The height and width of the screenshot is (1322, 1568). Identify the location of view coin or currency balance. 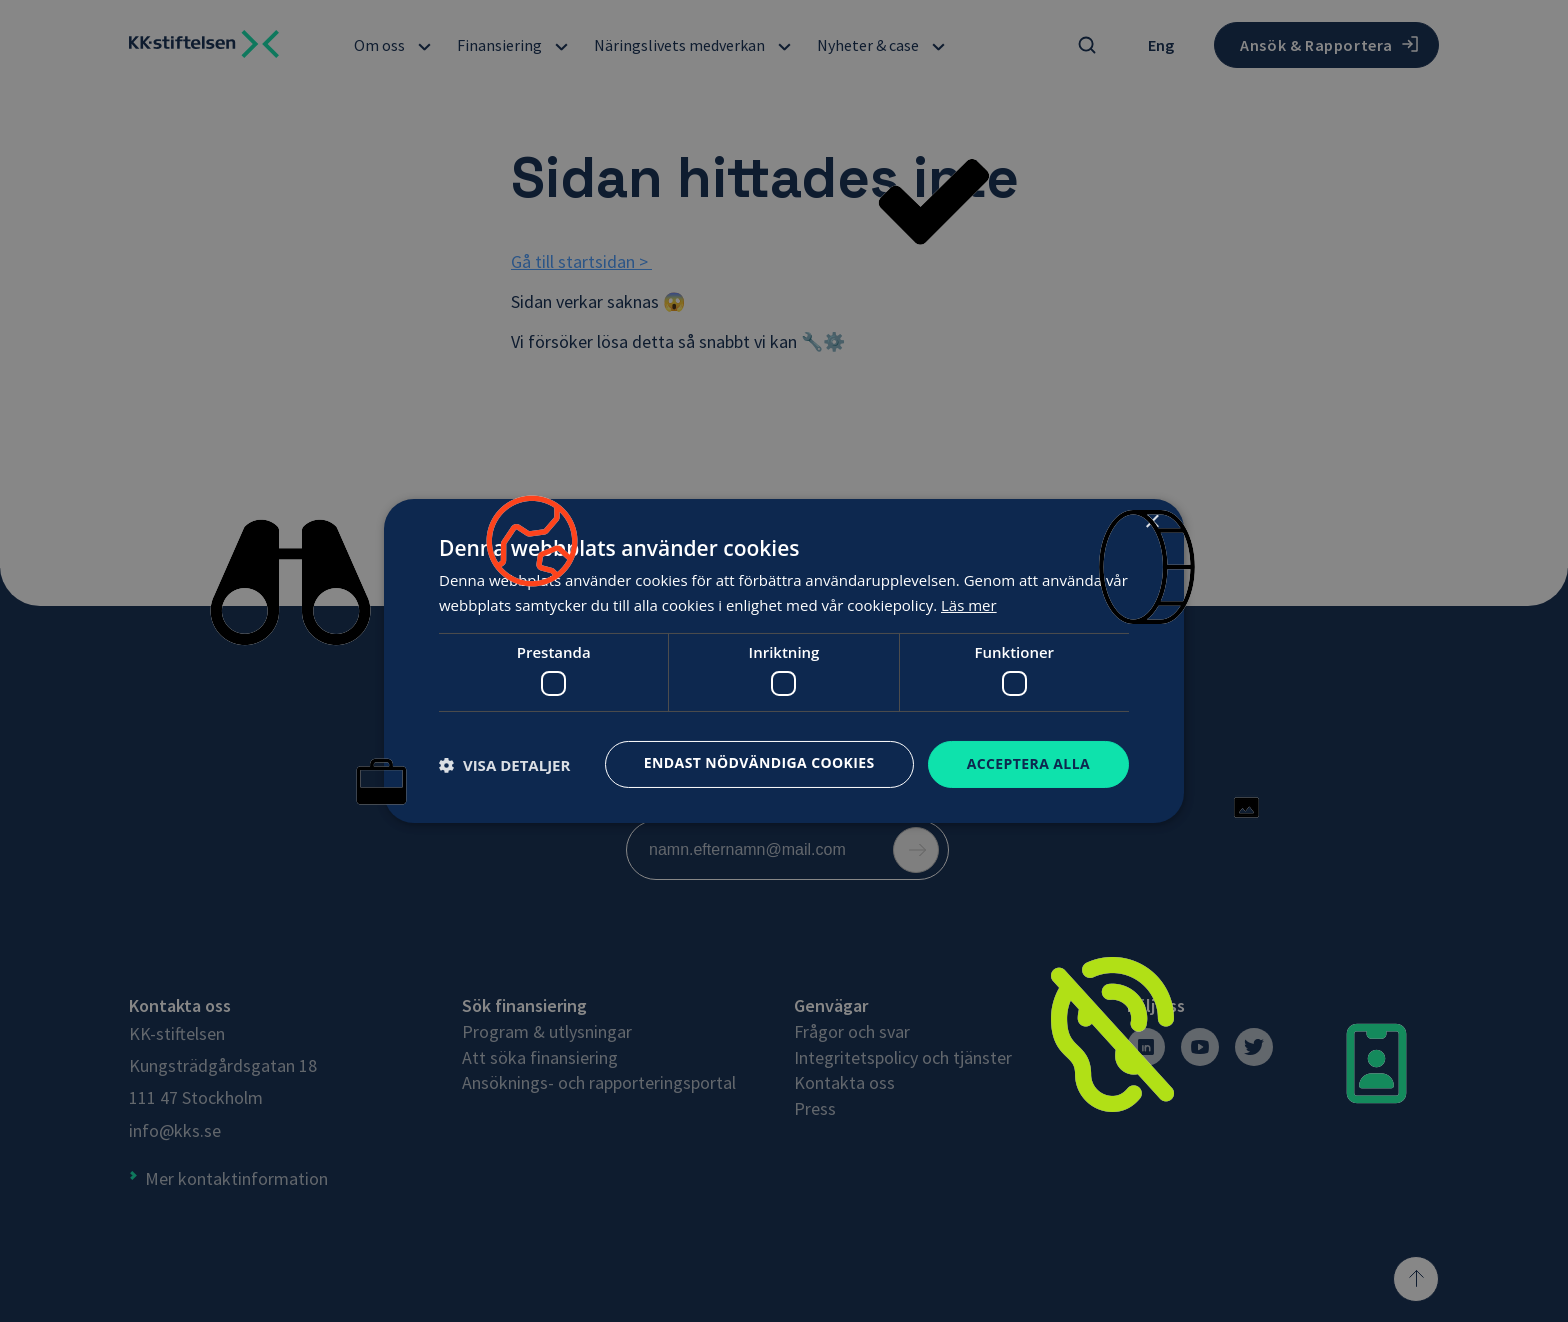
(1147, 567).